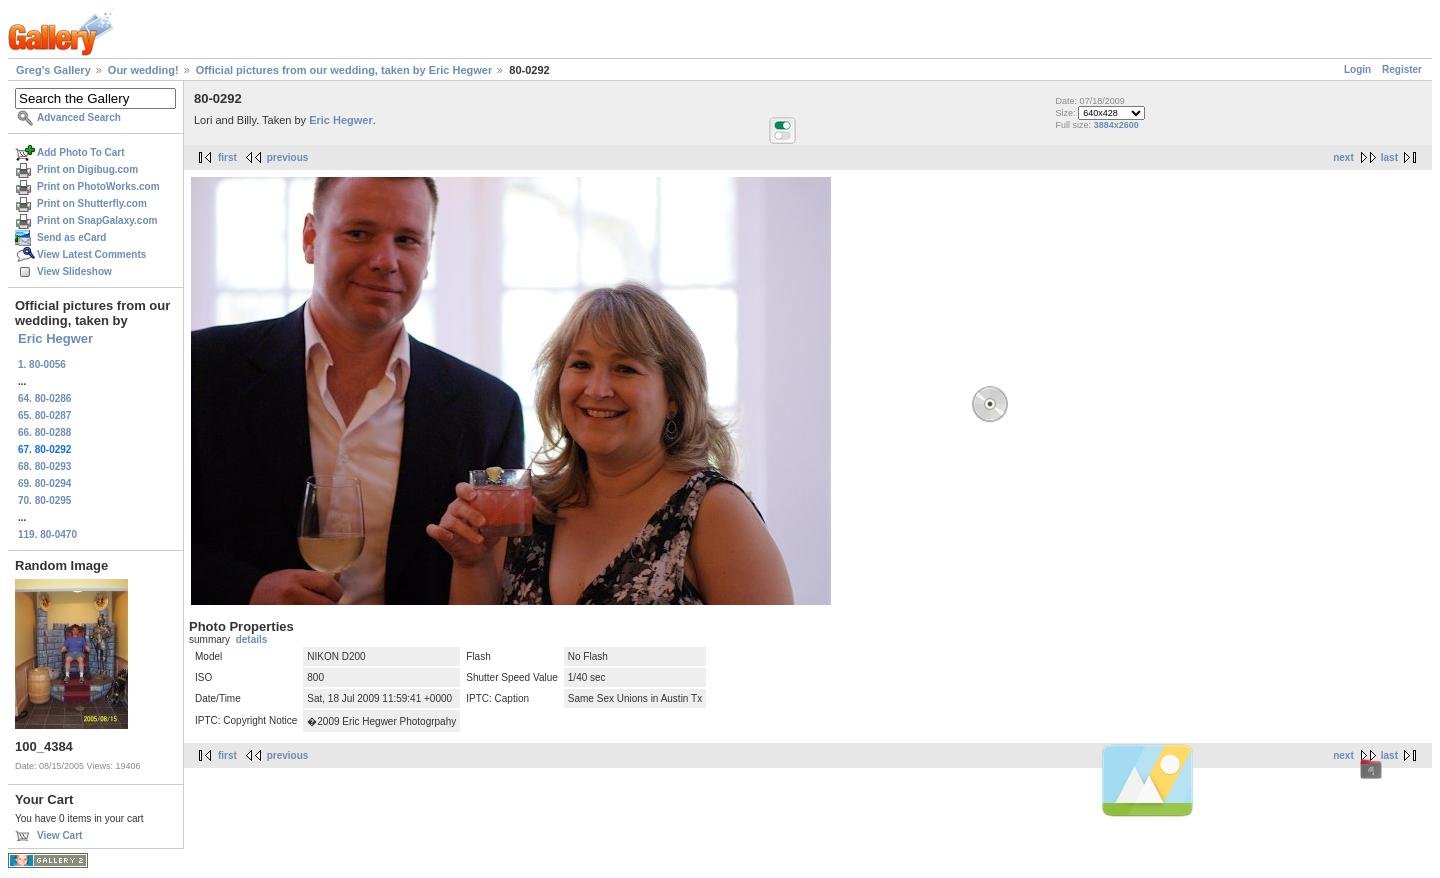  Describe the element at coordinates (782, 130) in the screenshot. I see `open gnome tweaks to customize desktop settings` at that location.